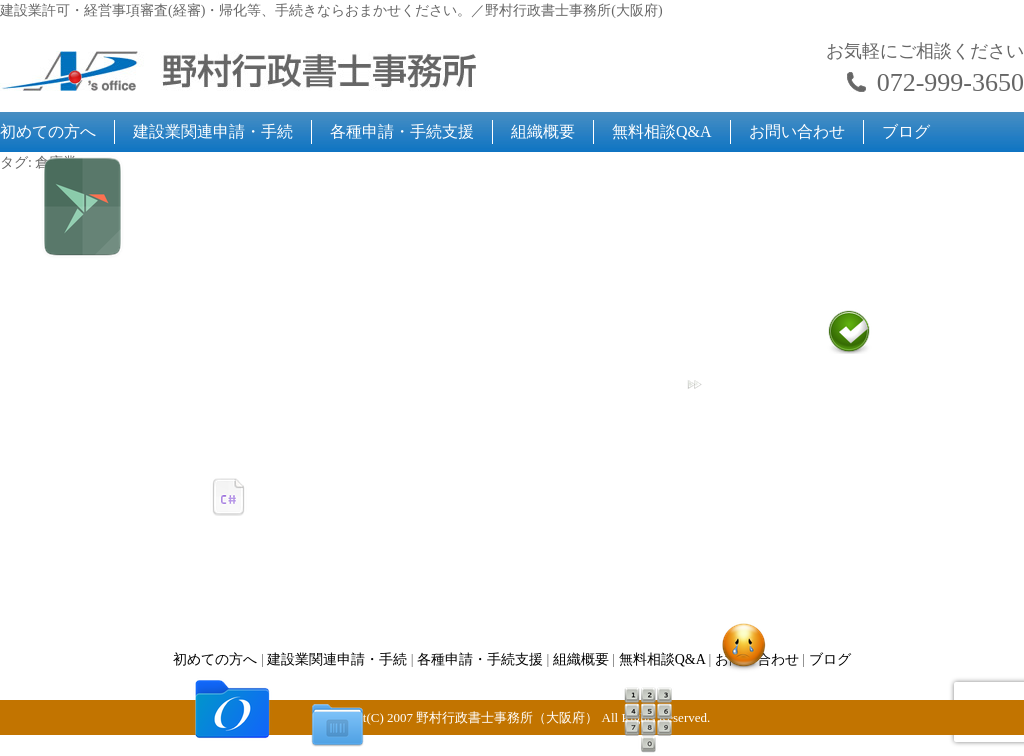 This screenshot has height=756, width=1024. I want to click on indicates a default or selected item, so click(849, 331).